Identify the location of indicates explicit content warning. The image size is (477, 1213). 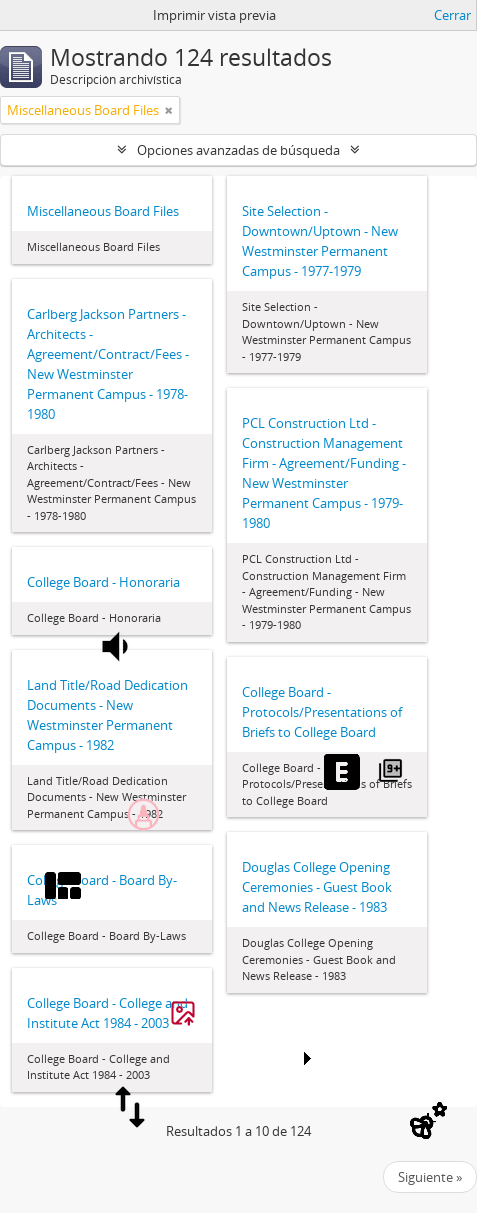
(342, 772).